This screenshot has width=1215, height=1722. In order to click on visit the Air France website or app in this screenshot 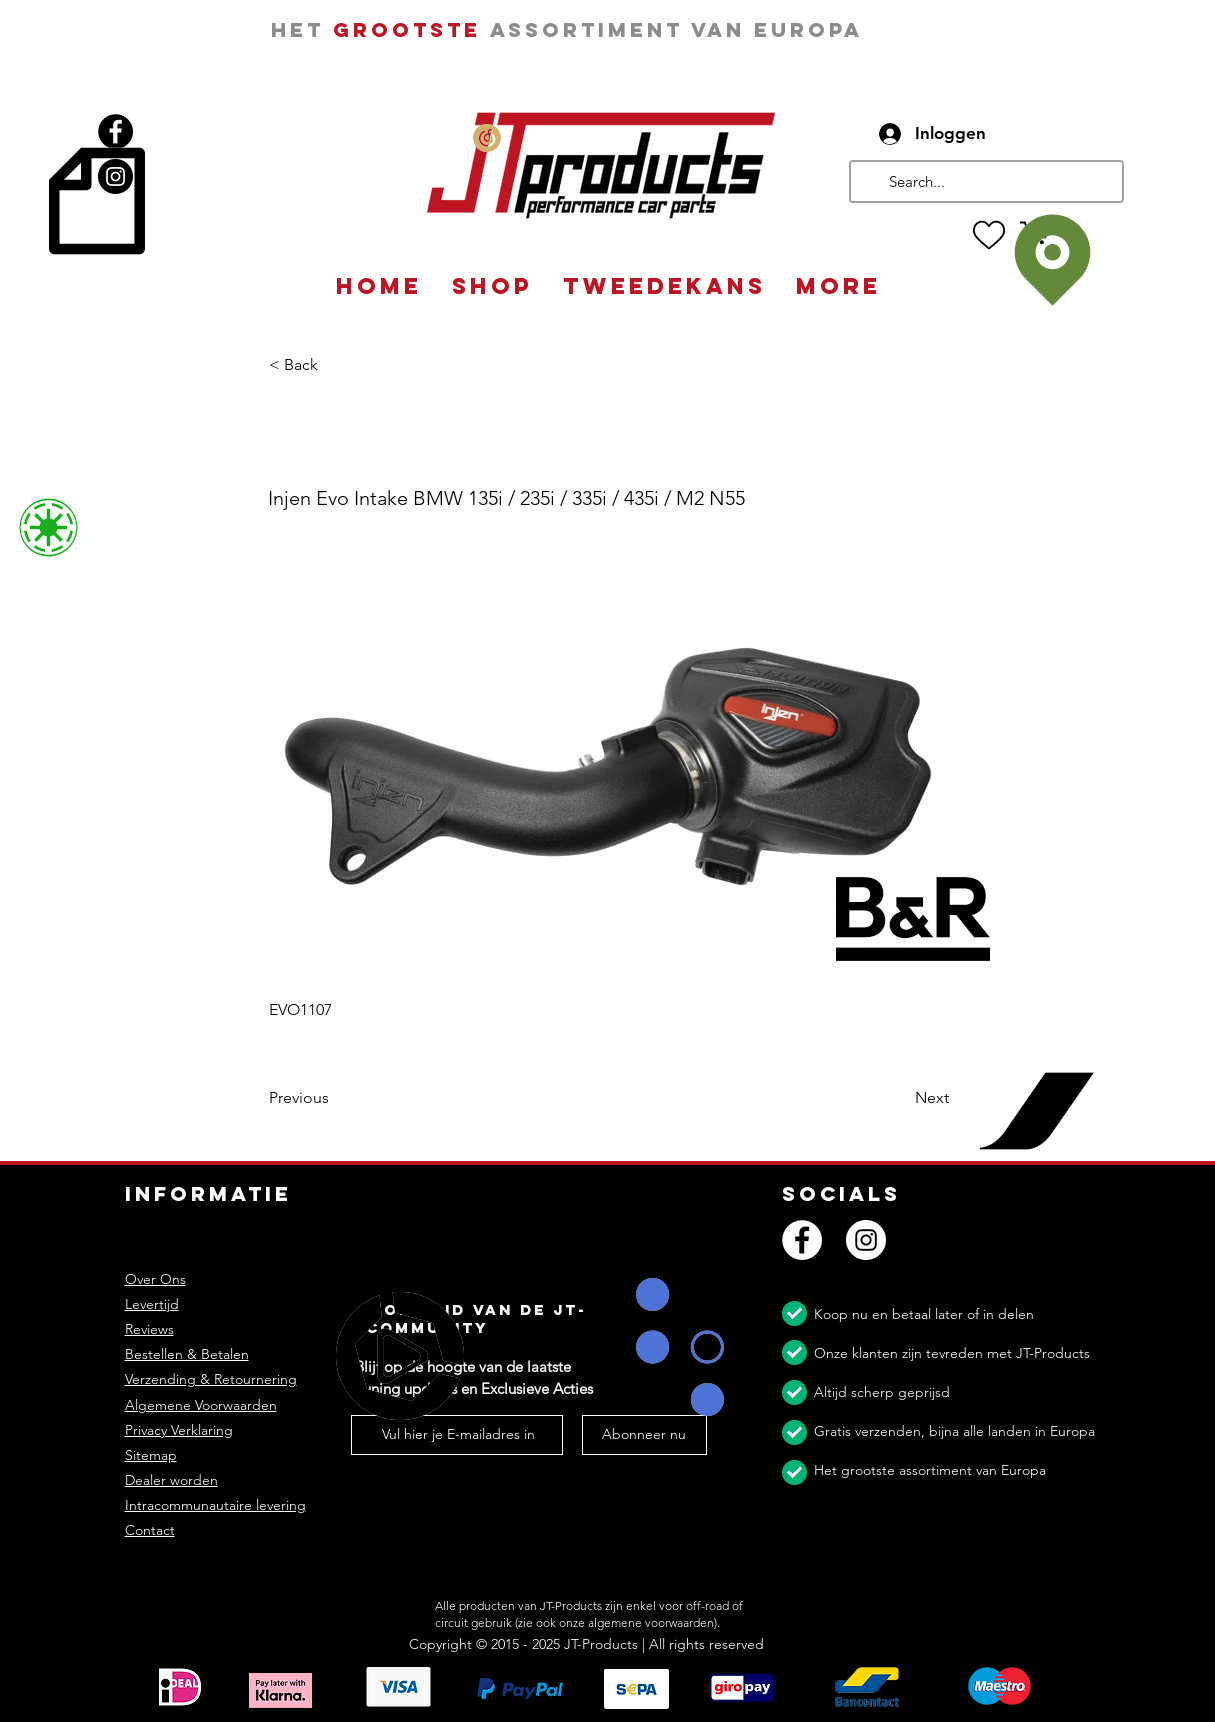, I will do `click(1037, 1111)`.